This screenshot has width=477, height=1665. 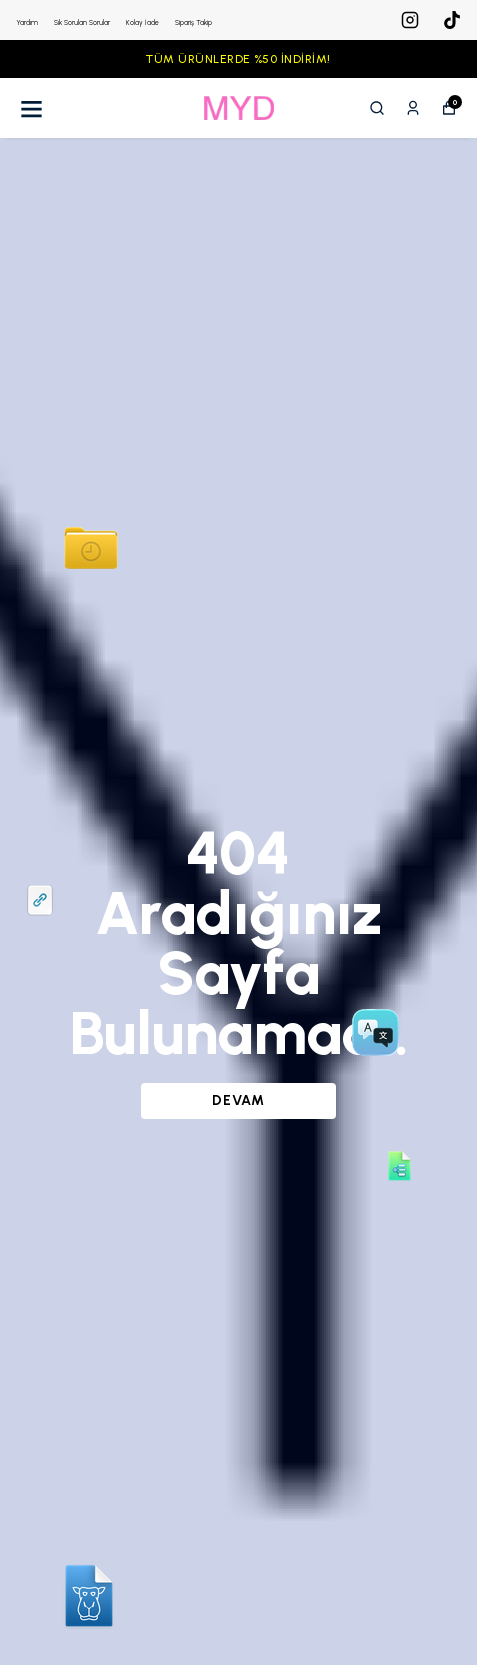 I want to click on open the translation app, so click(x=375, y=1032).